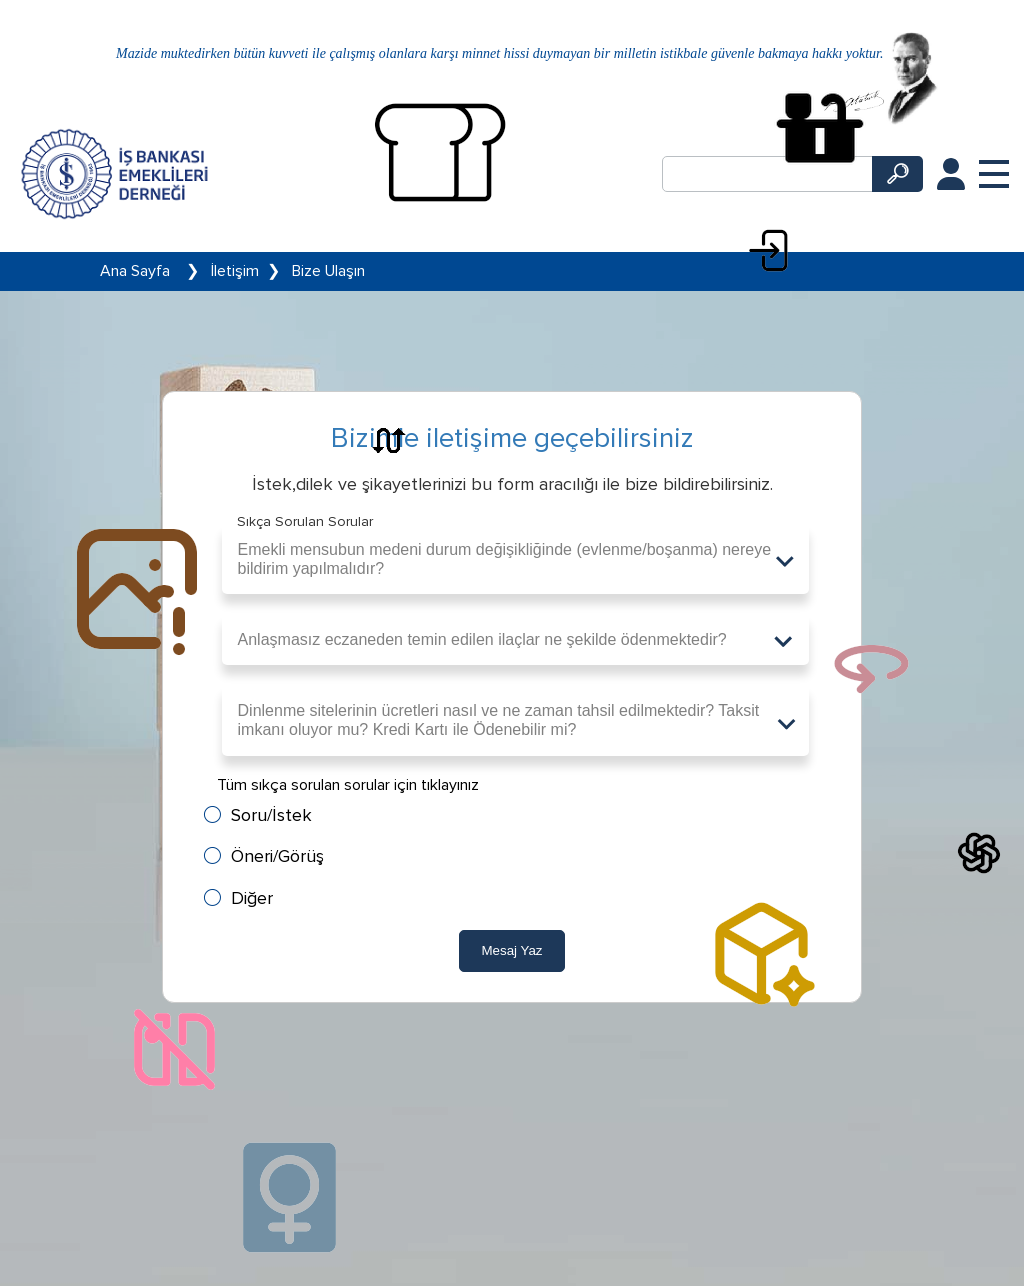 Image resolution: width=1024 pixels, height=1286 pixels. Describe the element at coordinates (979, 853) in the screenshot. I see `access OpenAI services or chatbot` at that location.